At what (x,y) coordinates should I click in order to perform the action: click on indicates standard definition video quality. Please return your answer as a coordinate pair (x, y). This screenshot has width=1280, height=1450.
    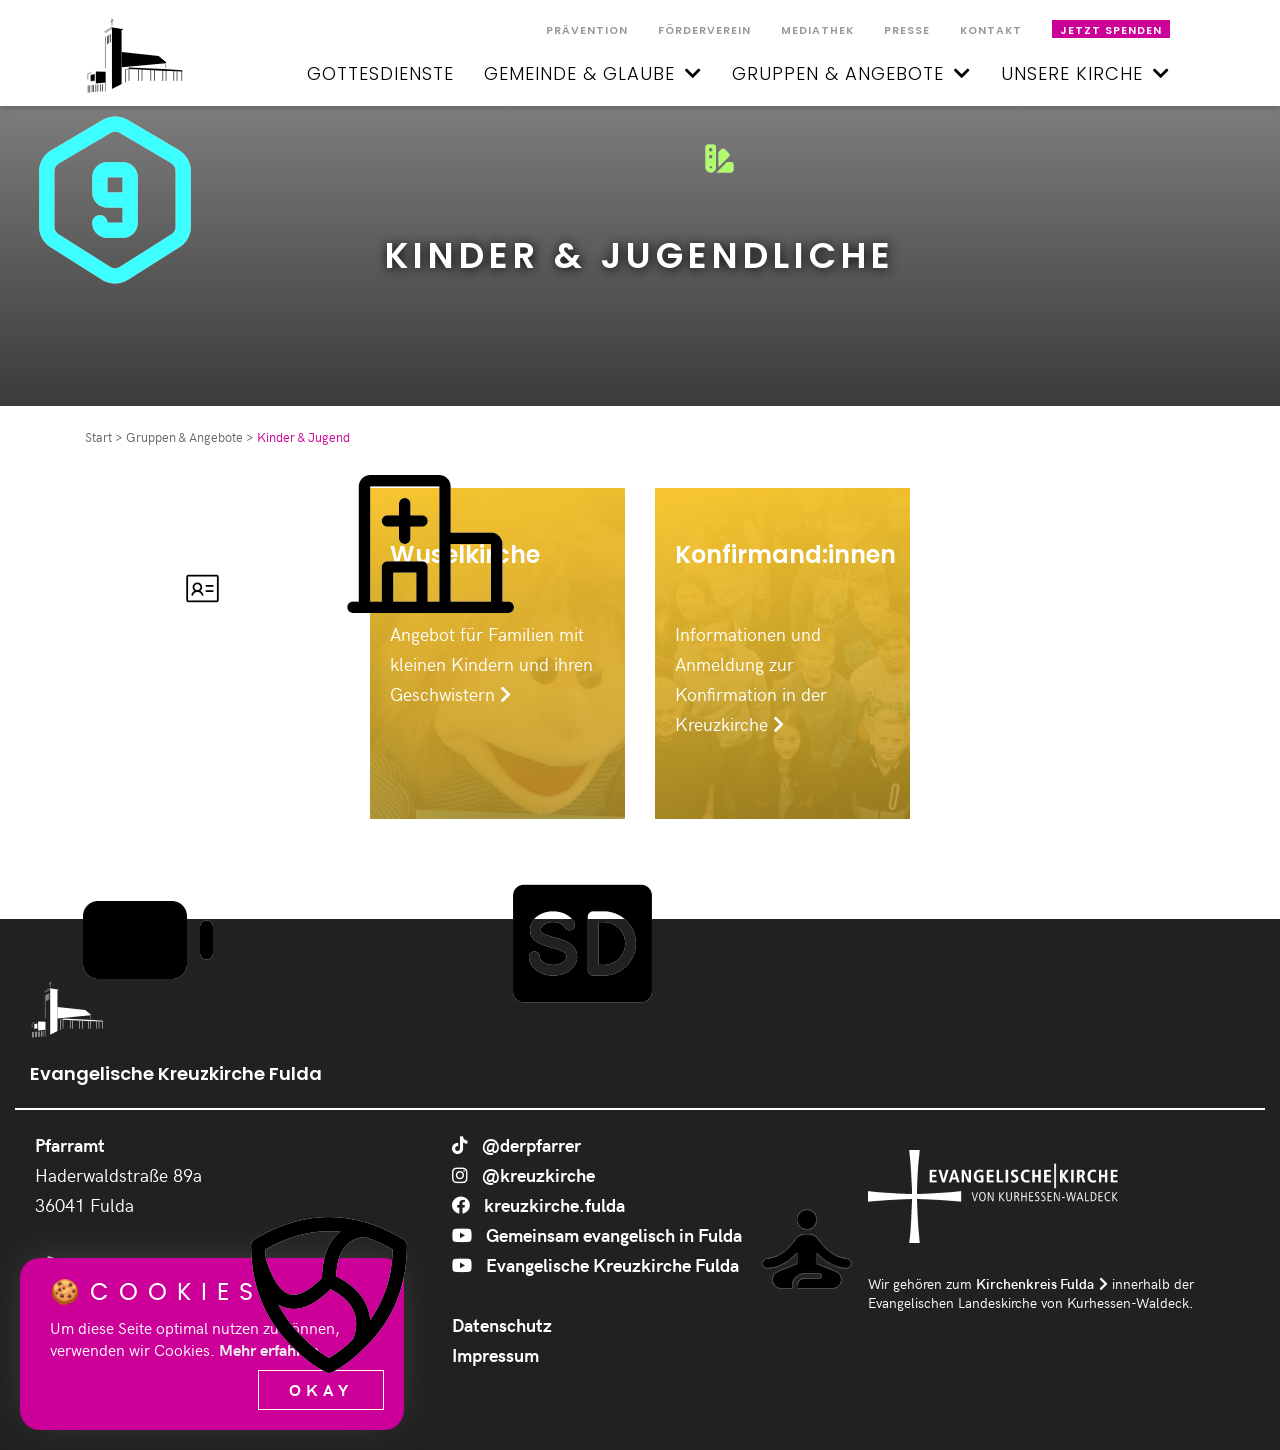
    Looking at the image, I should click on (582, 943).